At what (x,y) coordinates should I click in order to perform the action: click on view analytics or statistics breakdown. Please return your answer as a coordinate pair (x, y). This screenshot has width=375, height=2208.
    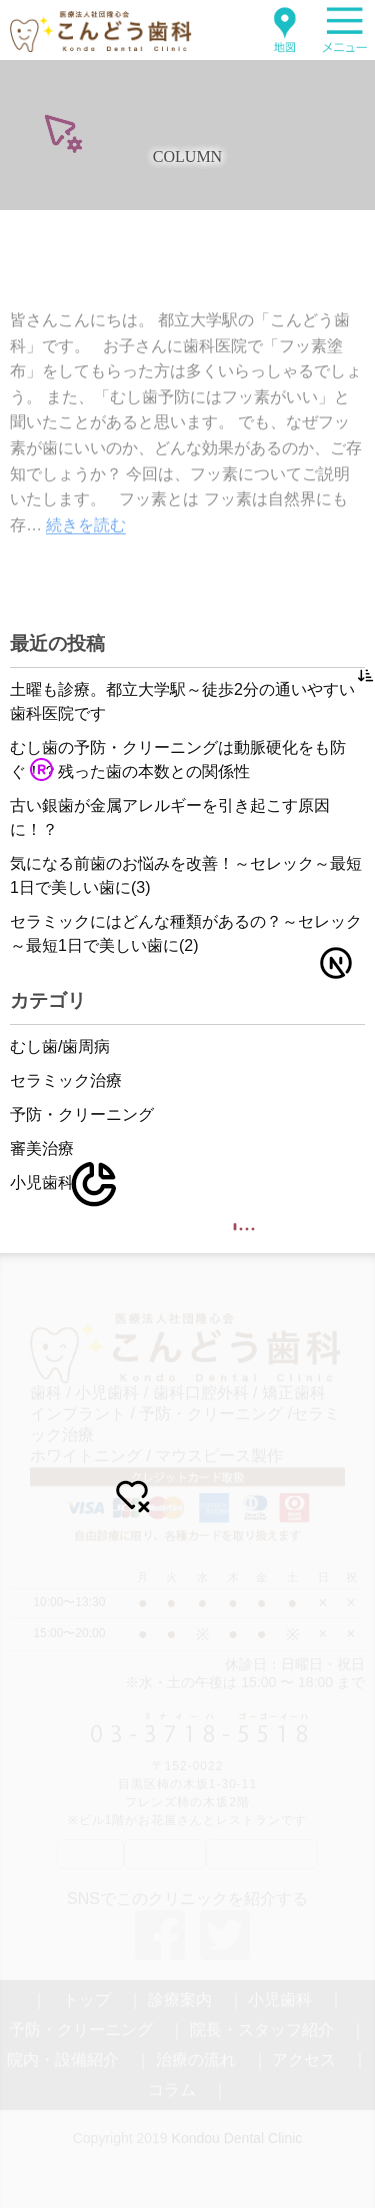
    Looking at the image, I should click on (94, 1184).